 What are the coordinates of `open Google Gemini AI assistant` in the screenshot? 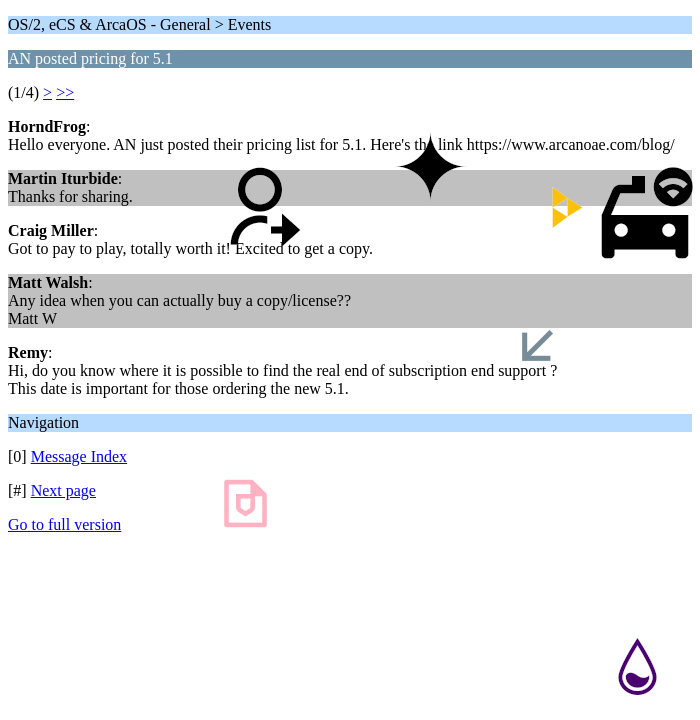 It's located at (430, 166).